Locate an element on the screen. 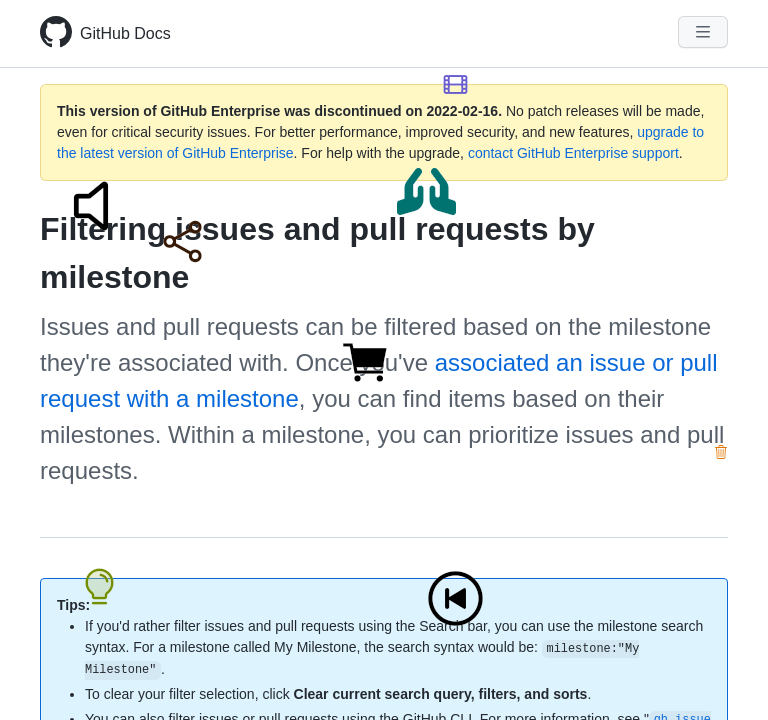 The image size is (768, 720). delete this item is located at coordinates (721, 452).